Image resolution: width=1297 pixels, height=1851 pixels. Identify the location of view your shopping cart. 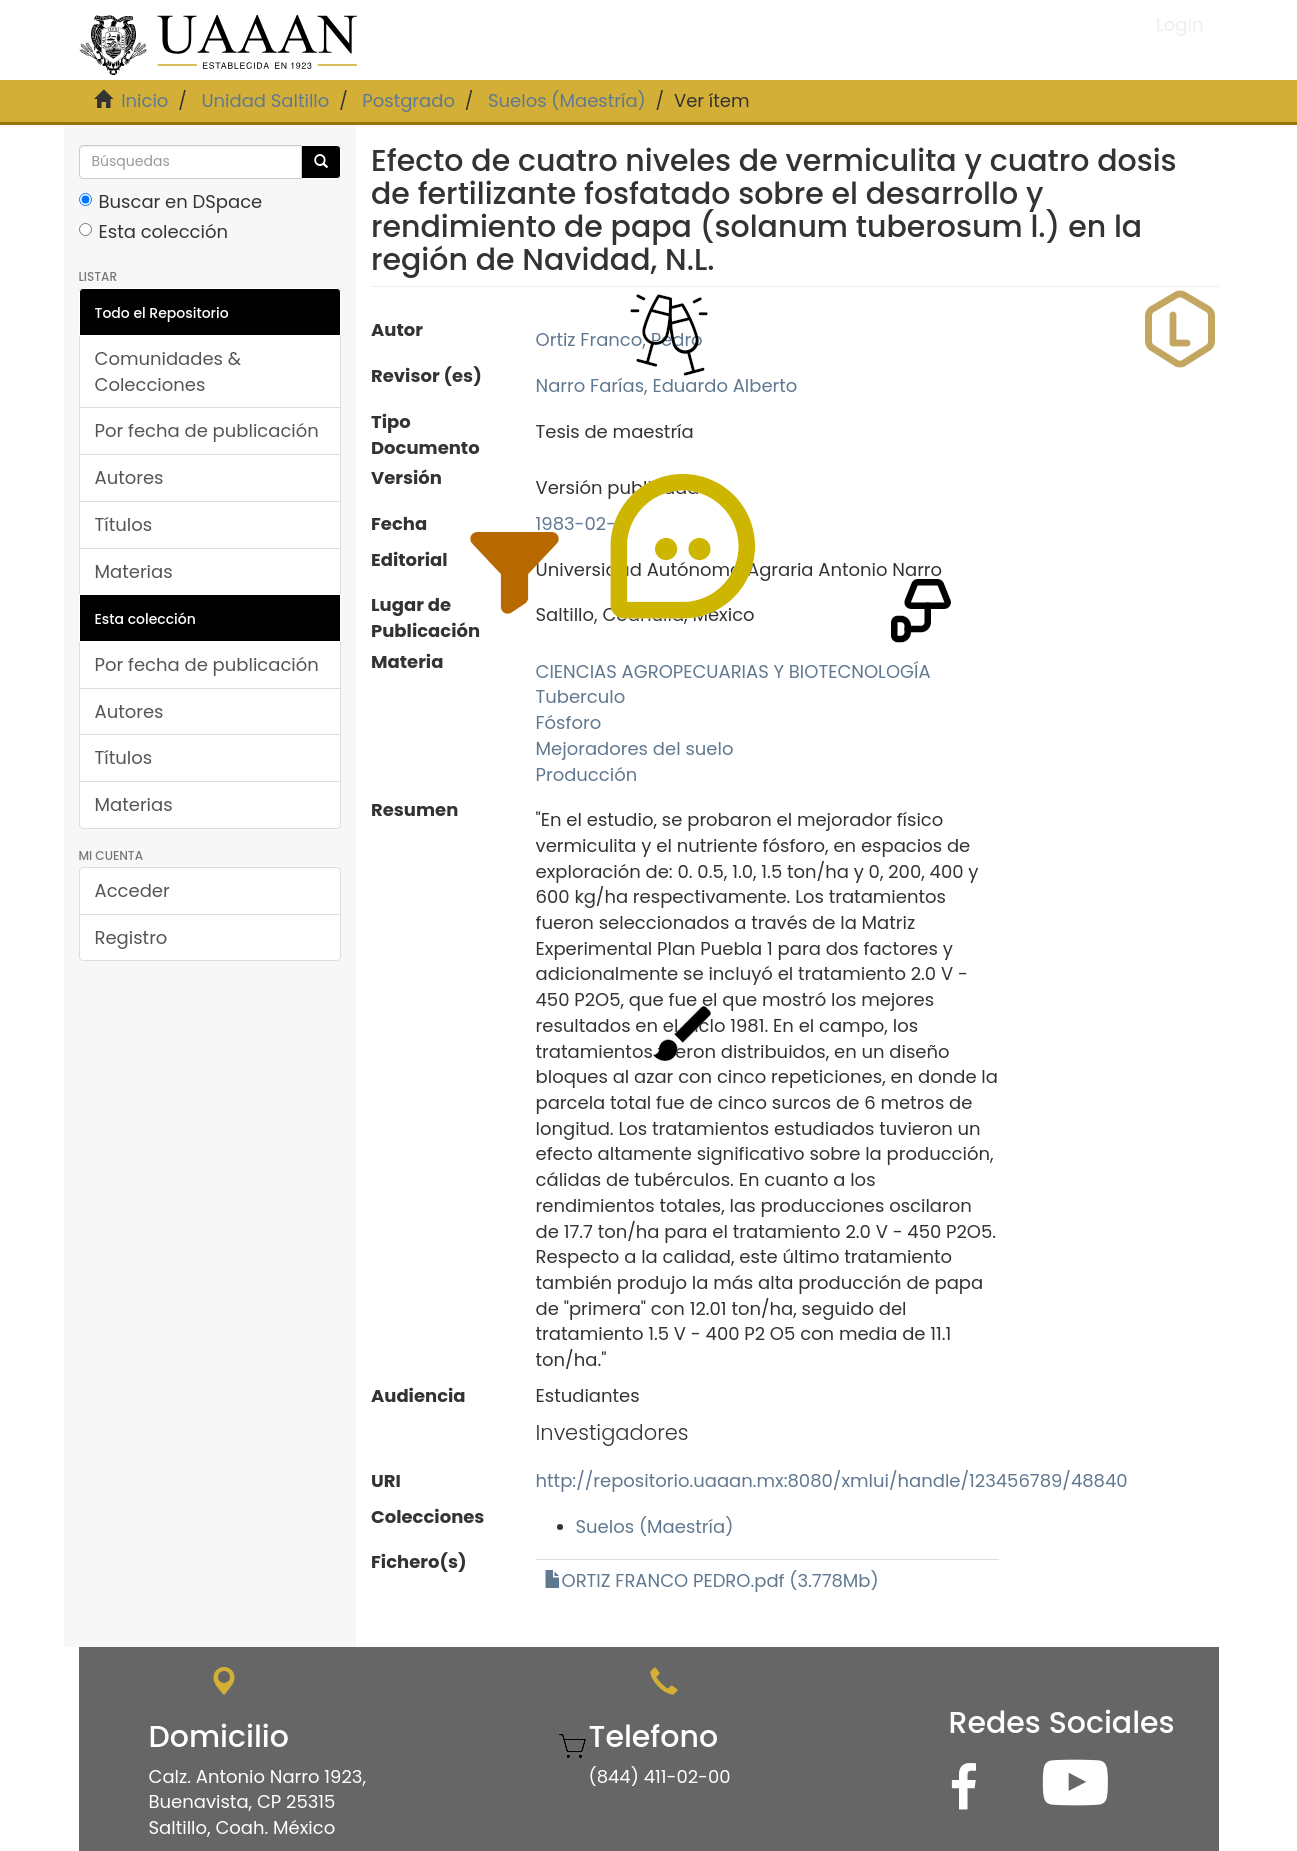
(573, 1746).